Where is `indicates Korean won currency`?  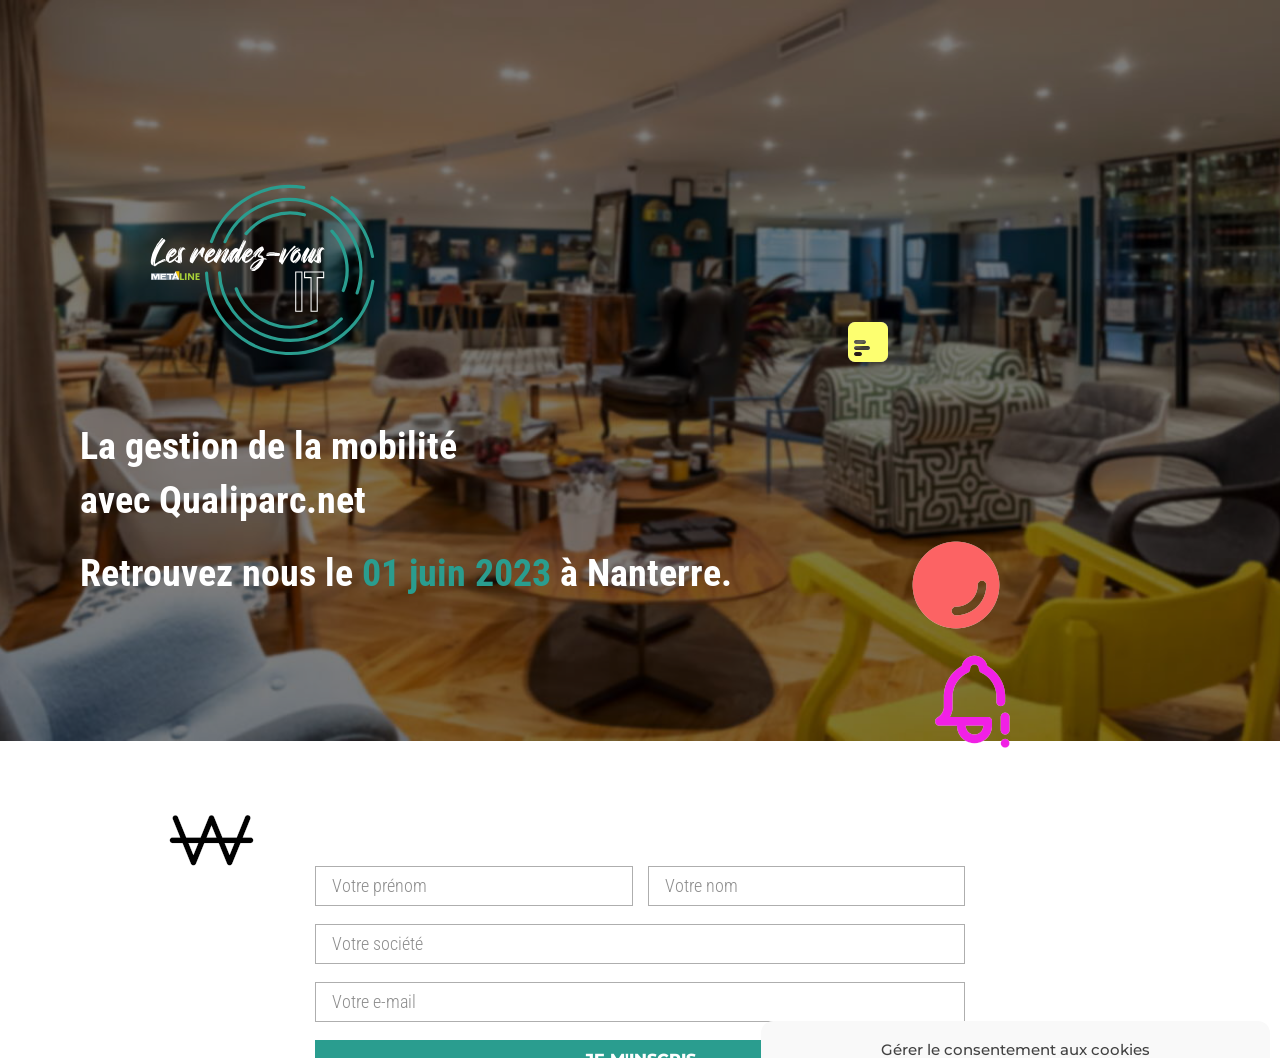
indicates Korean won currency is located at coordinates (211, 837).